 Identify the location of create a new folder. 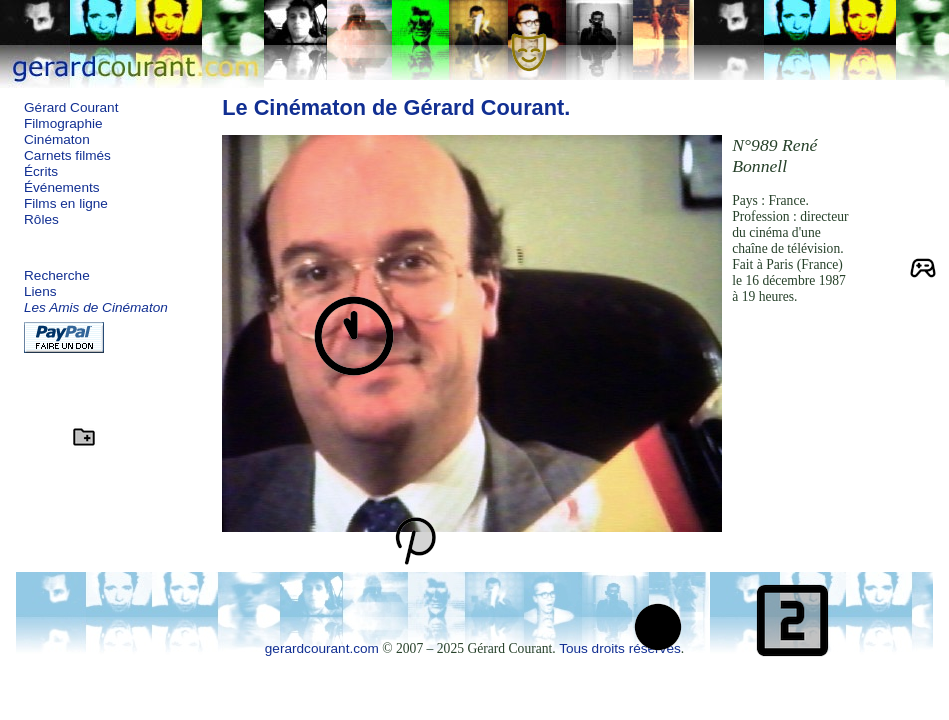
(84, 437).